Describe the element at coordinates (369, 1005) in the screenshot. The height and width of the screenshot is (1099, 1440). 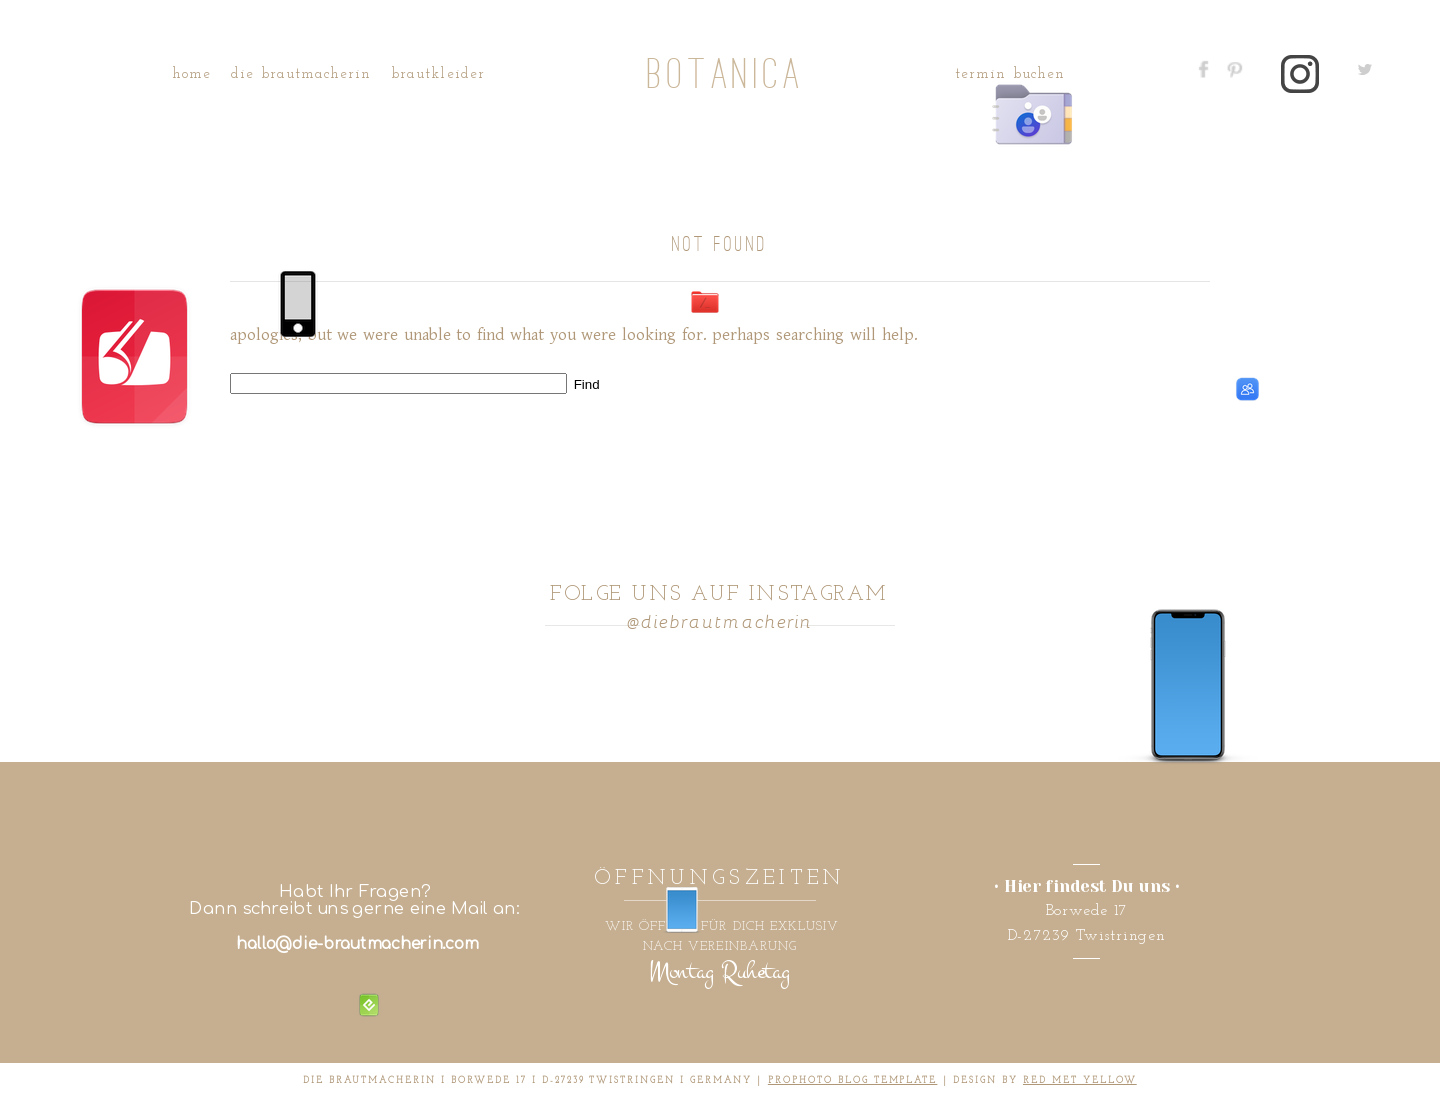
I see `an epub ebook file` at that location.